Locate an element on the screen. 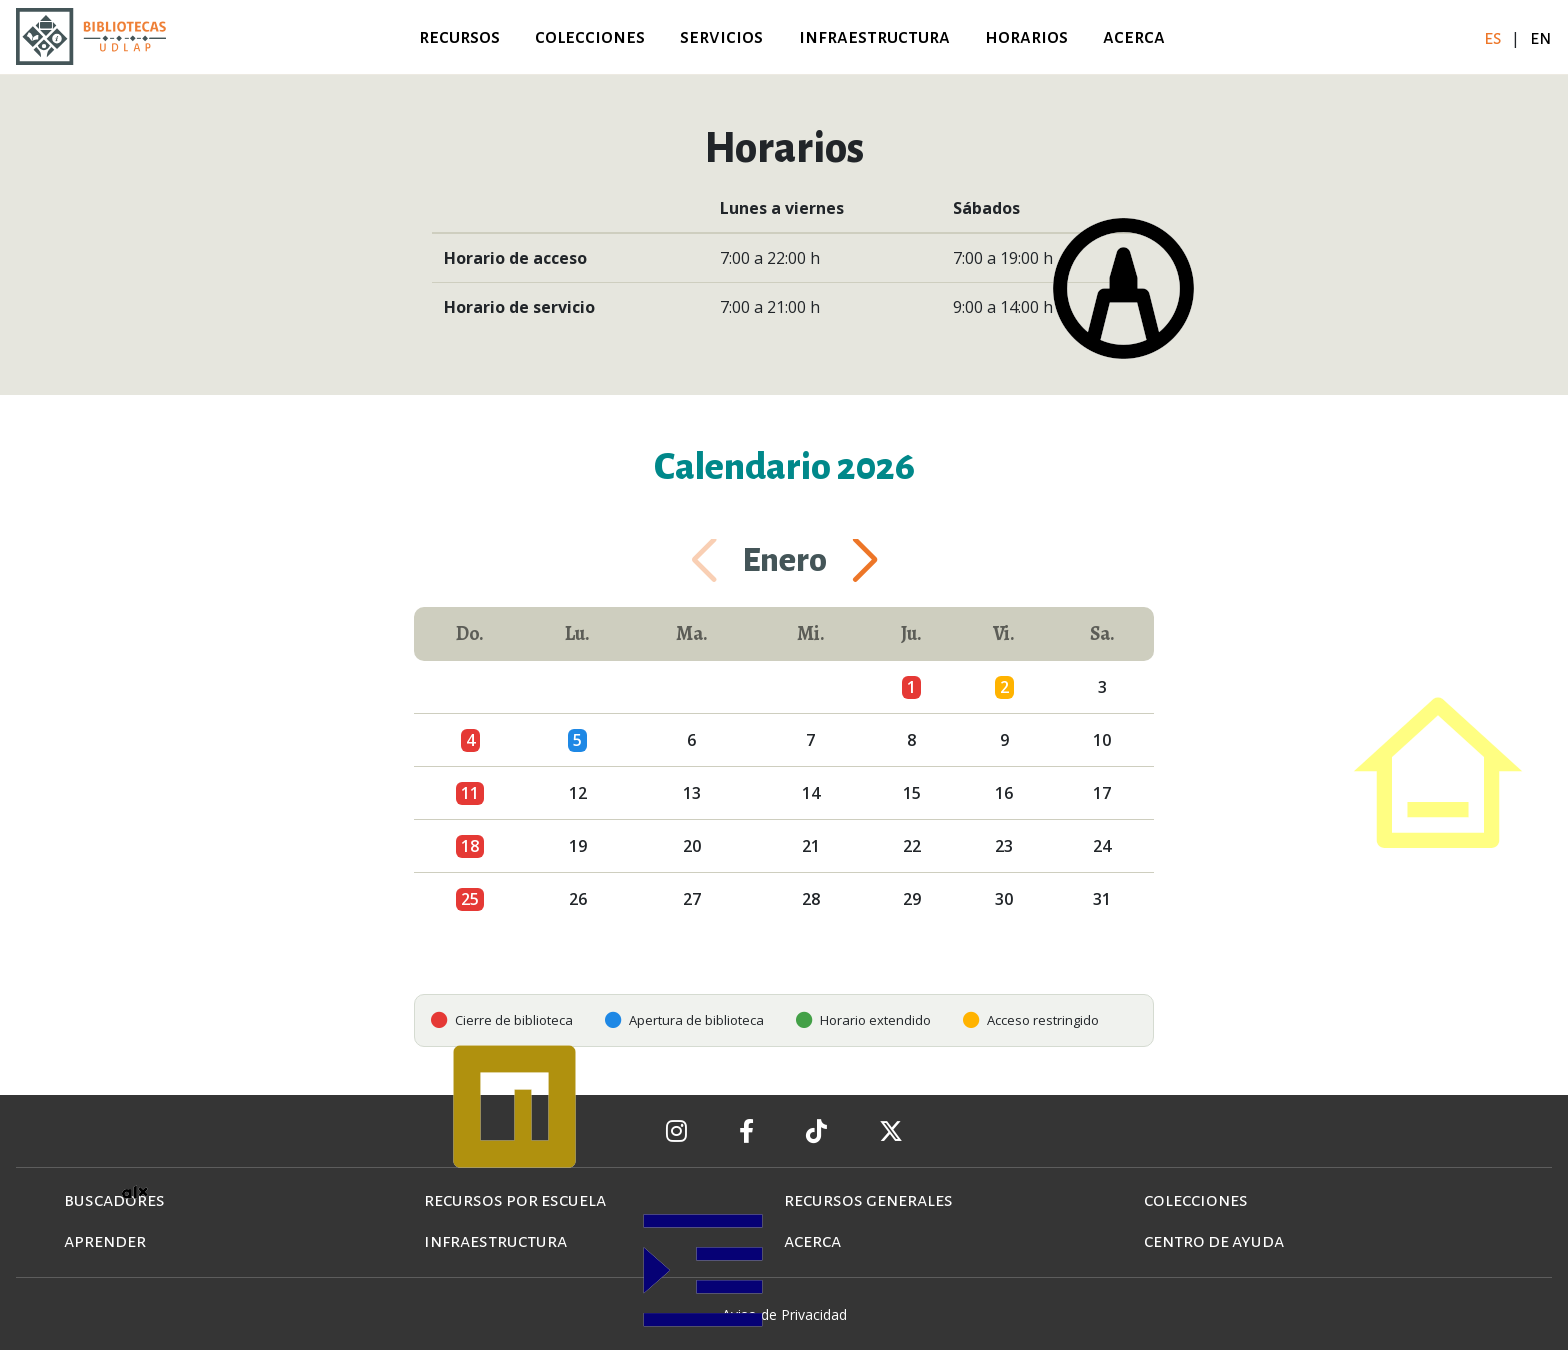  navigate to home screen is located at coordinates (1438, 779).